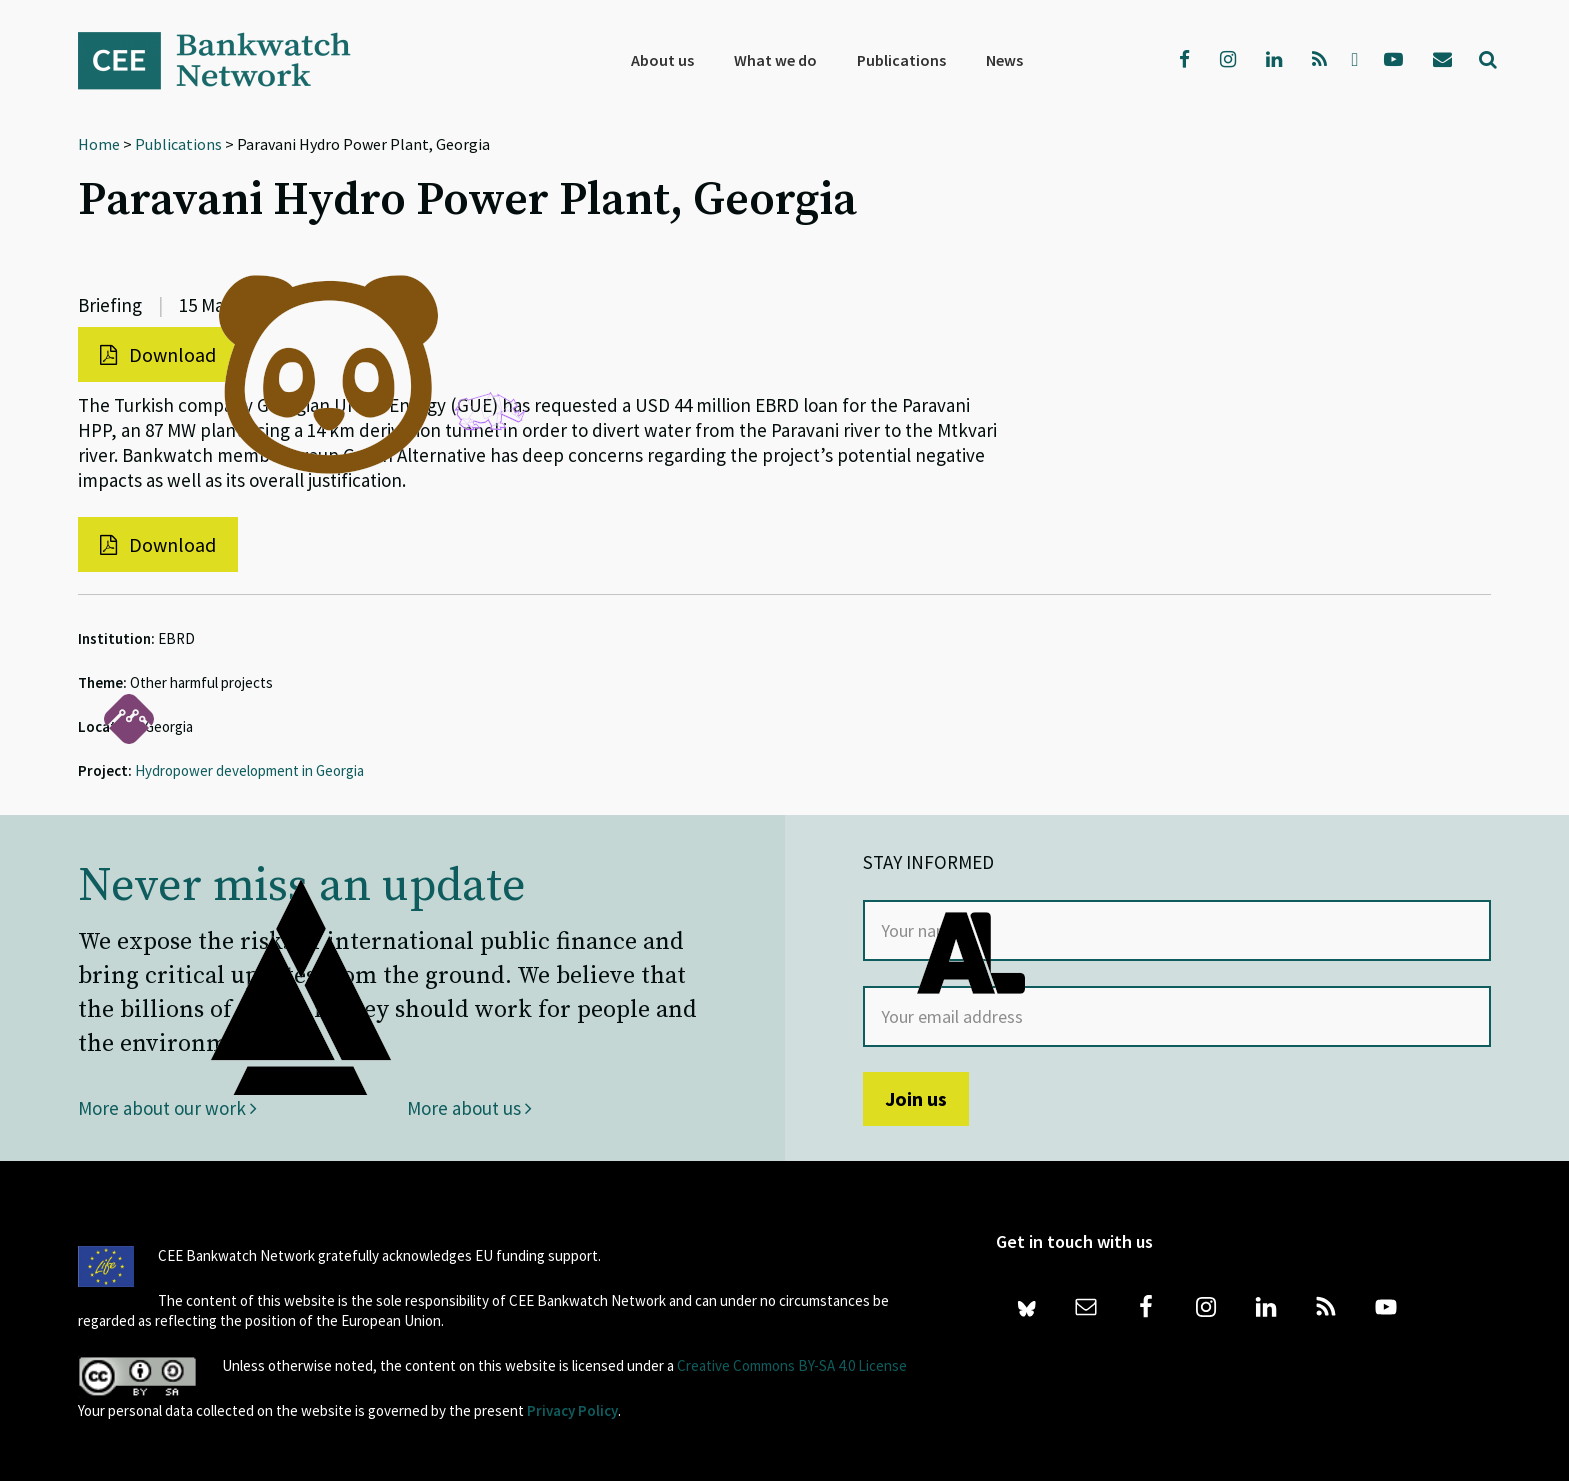 This screenshot has height=1481, width=1569. I want to click on open Monica AI assistant, so click(328, 374).